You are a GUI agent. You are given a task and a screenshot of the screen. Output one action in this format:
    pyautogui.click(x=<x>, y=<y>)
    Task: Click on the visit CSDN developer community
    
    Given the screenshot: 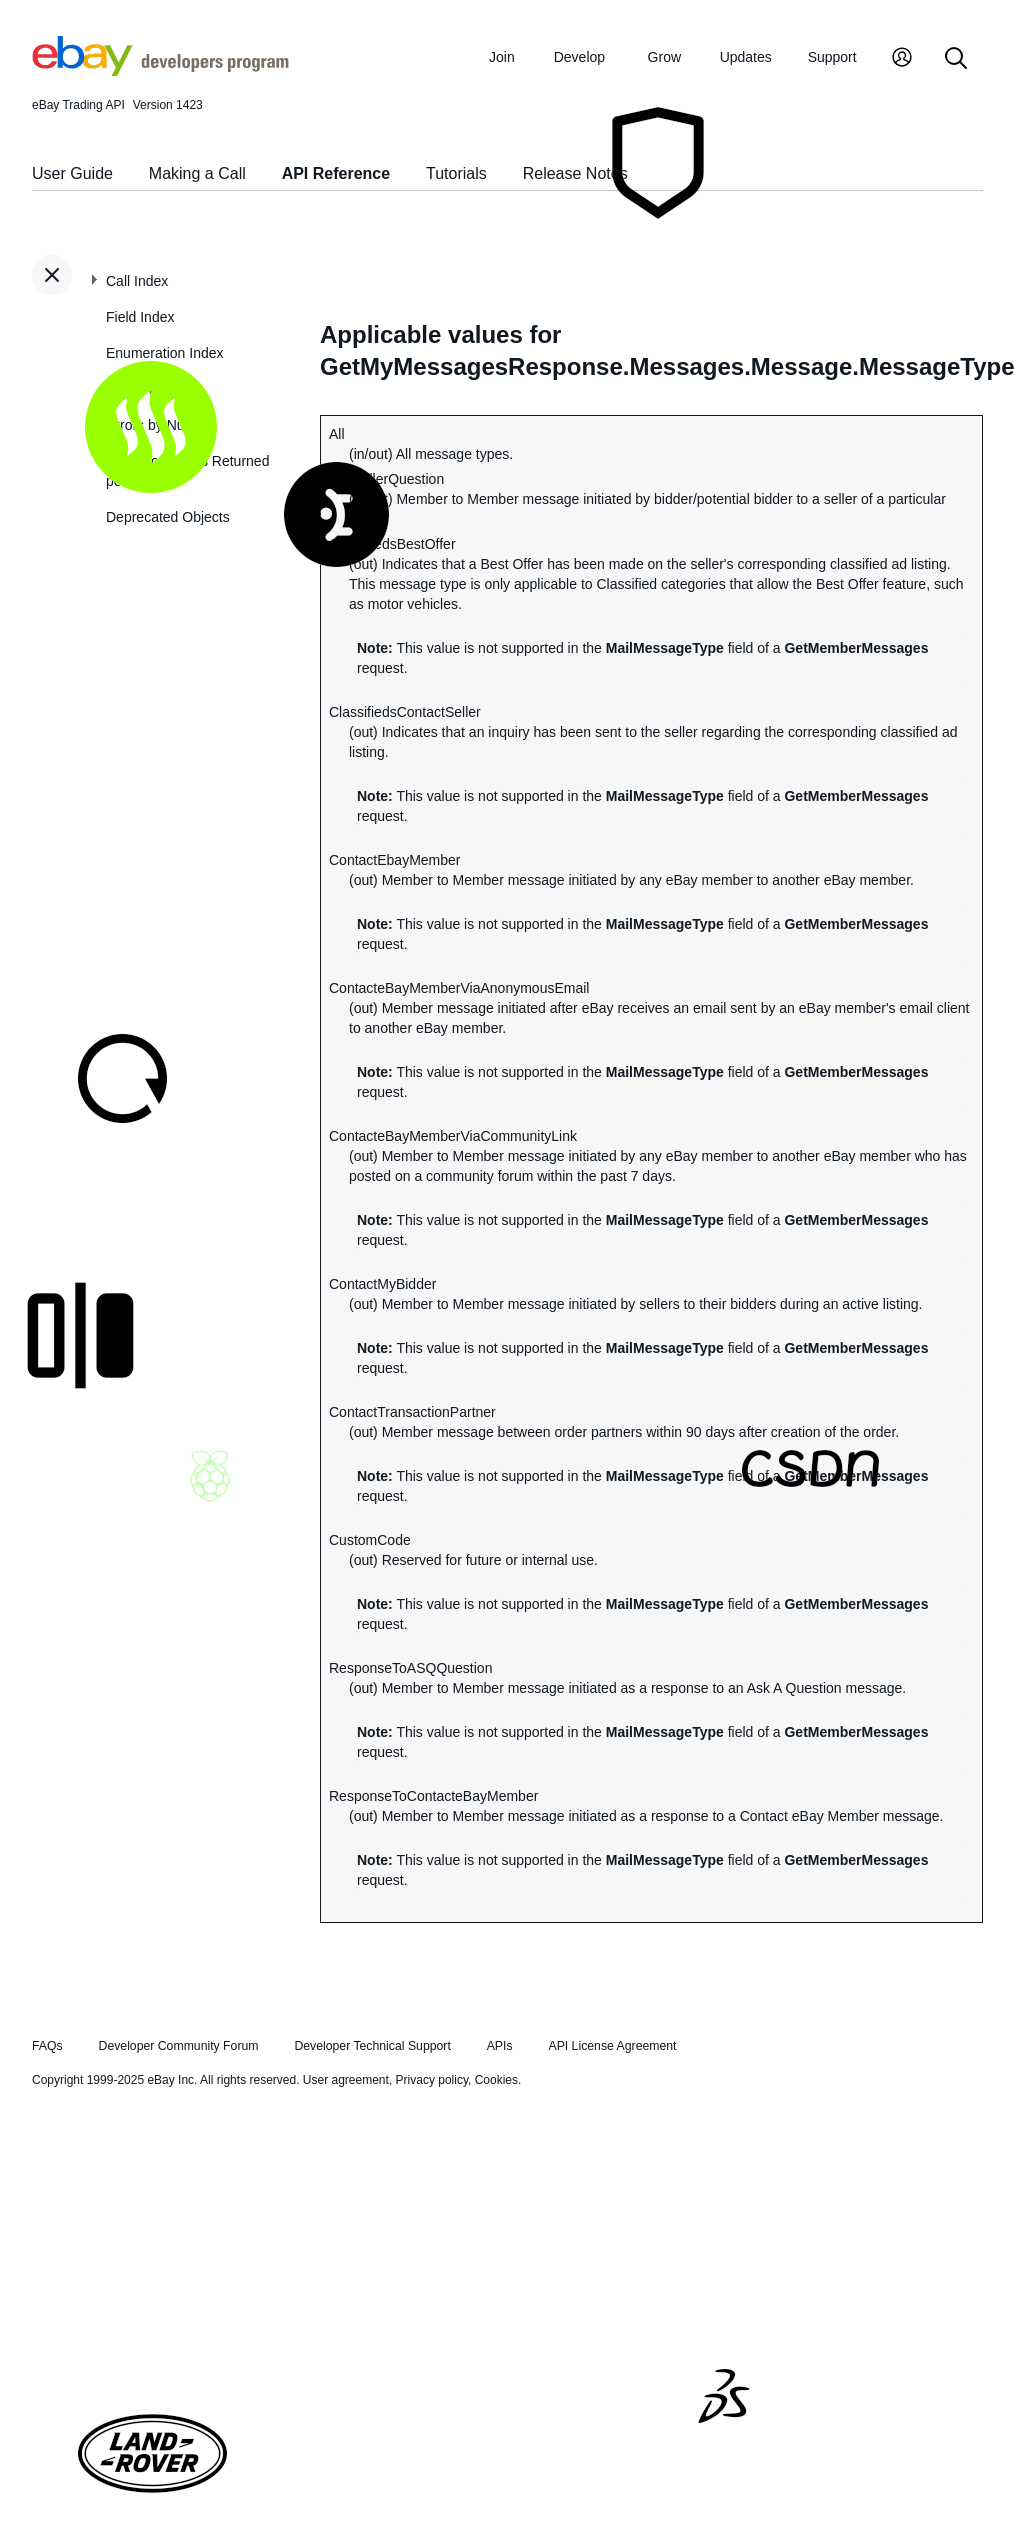 What is the action you would take?
    pyautogui.click(x=810, y=1468)
    